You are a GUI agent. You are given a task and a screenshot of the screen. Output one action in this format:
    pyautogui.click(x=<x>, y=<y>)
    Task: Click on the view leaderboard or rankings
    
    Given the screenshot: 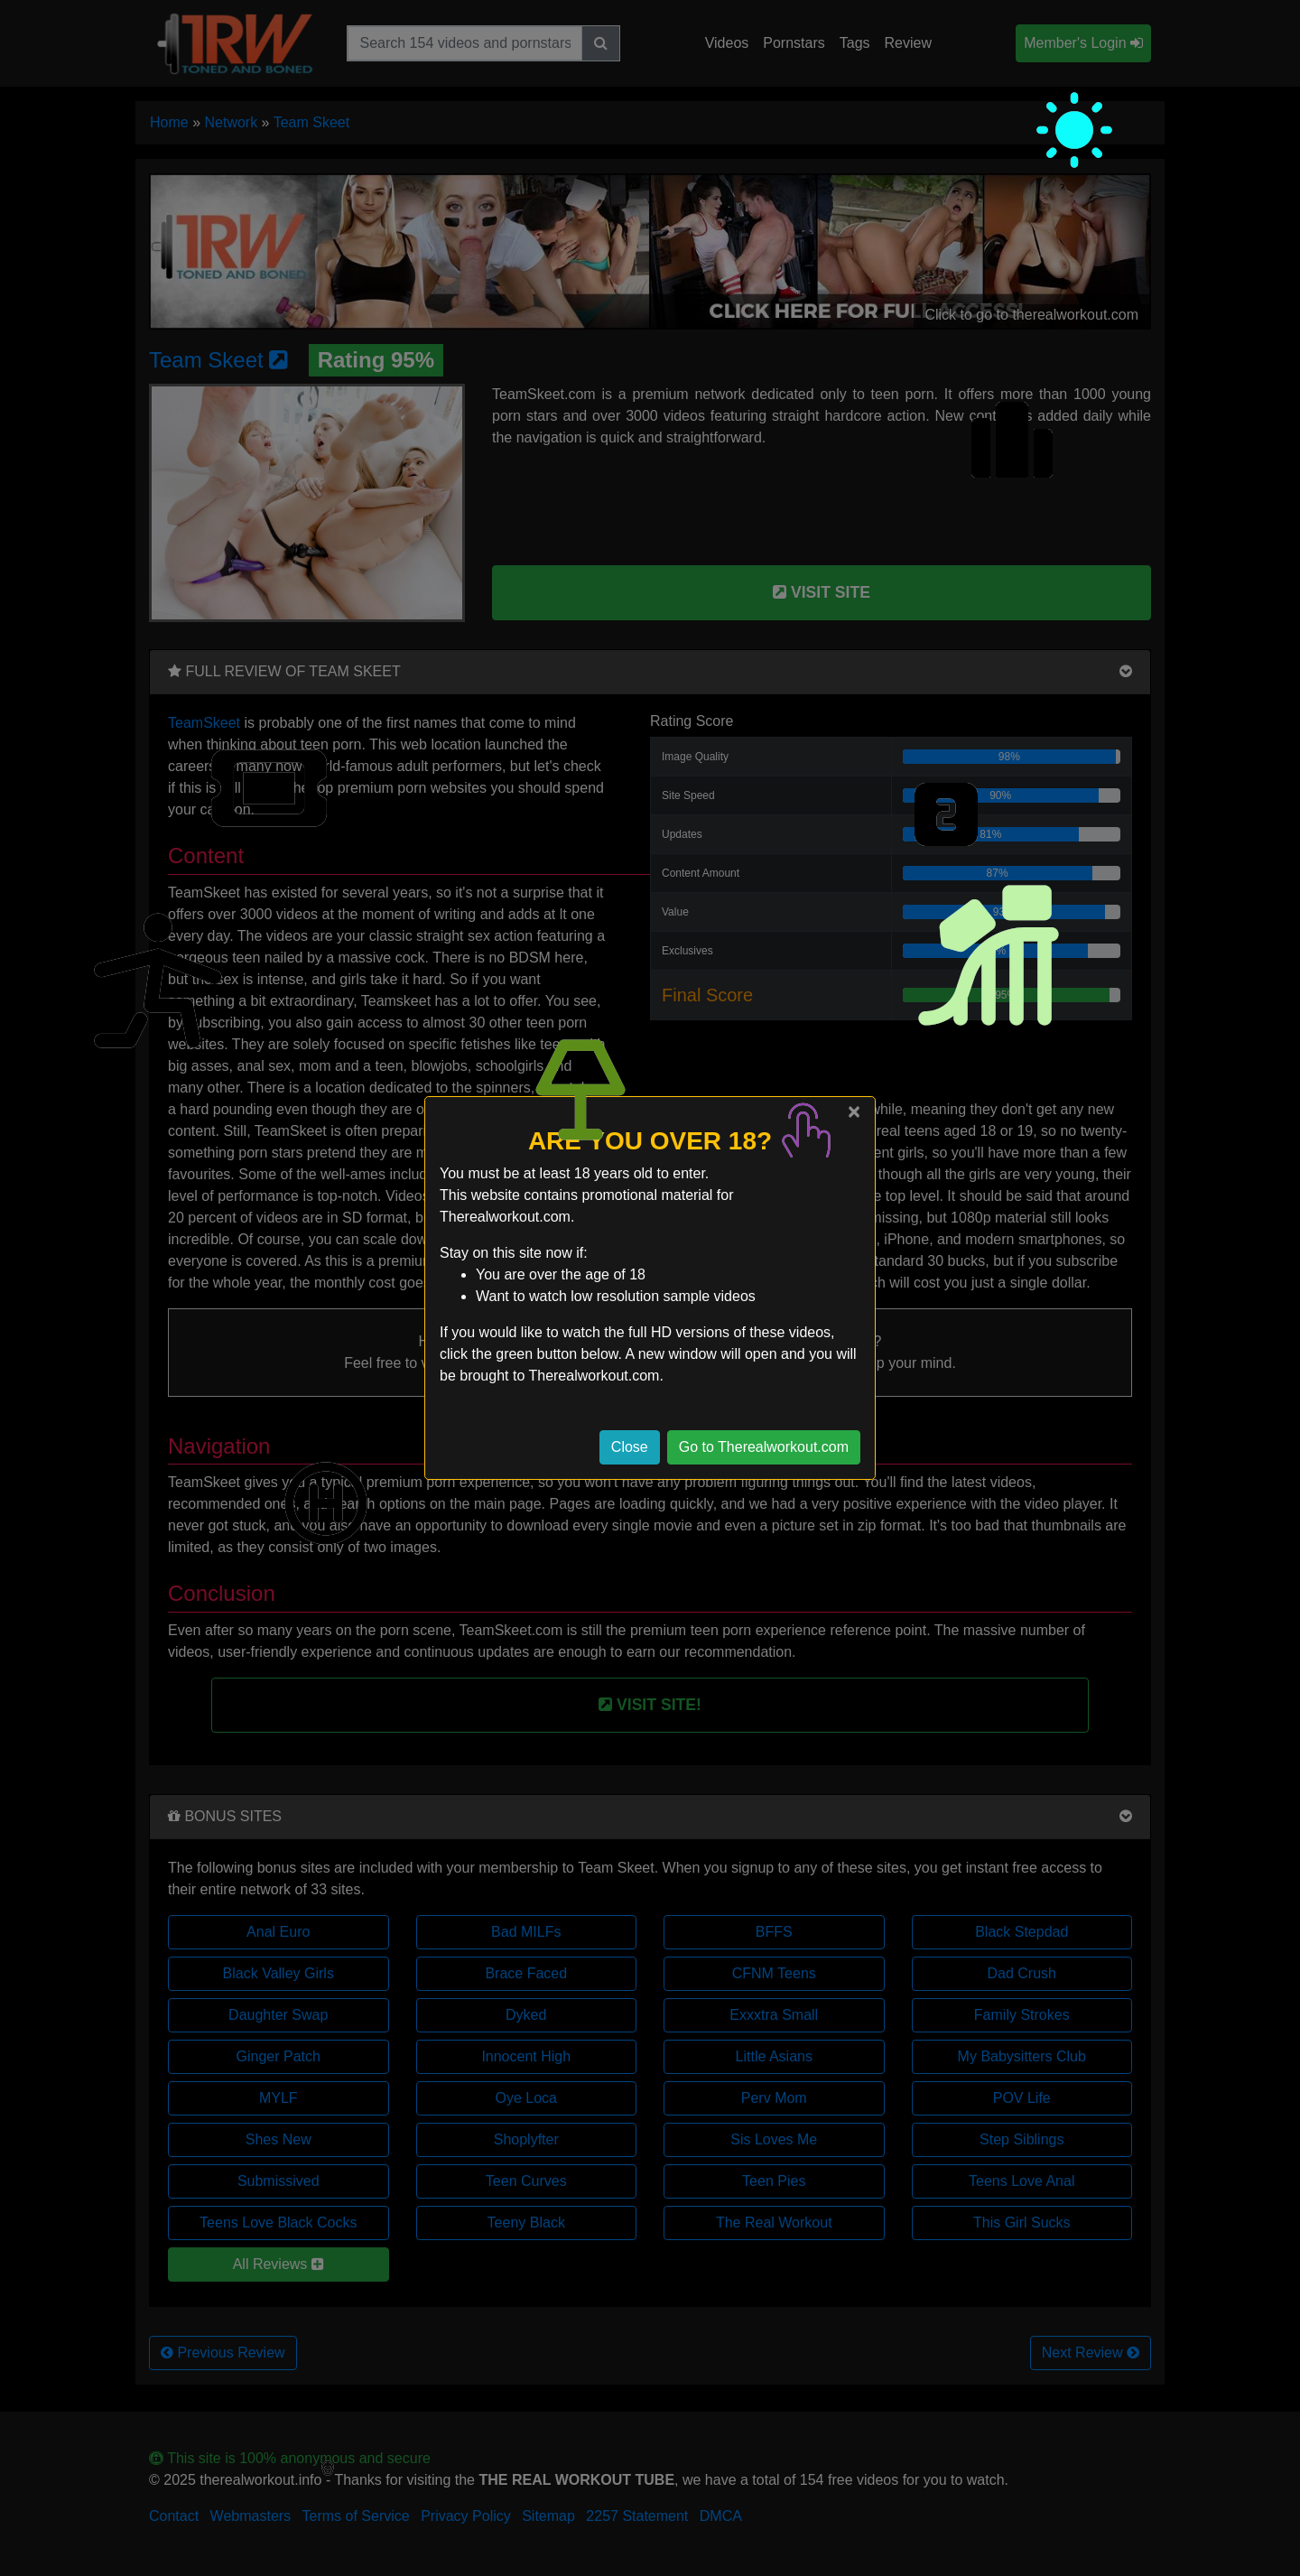 What is the action you would take?
    pyautogui.click(x=1012, y=440)
    